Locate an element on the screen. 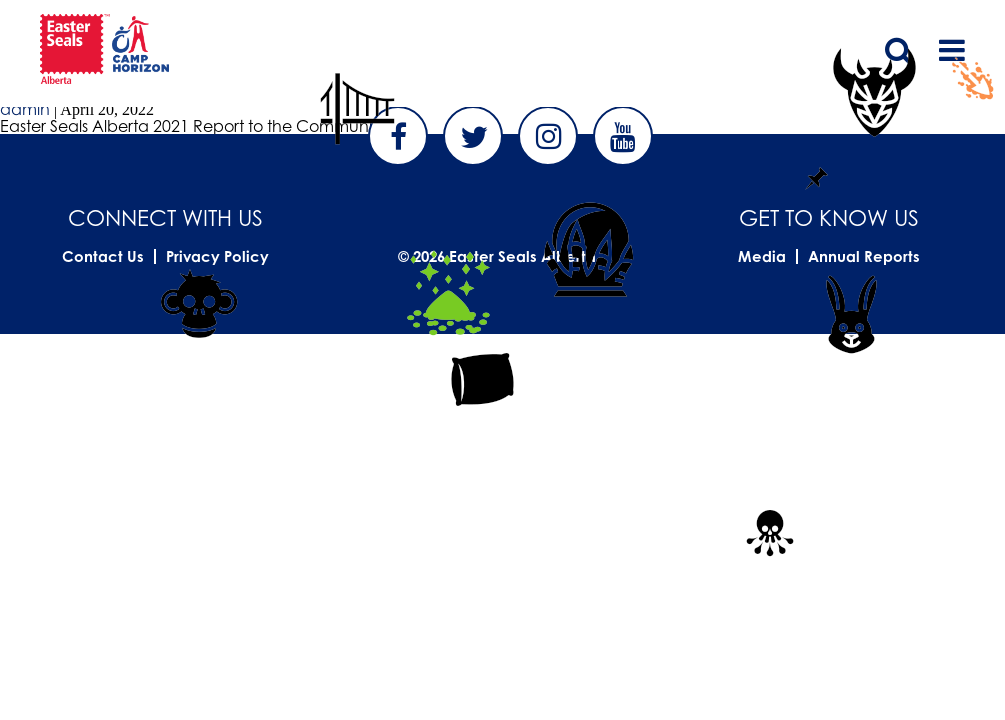 This screenshot has width=1005, height=720. select a villain or antagonist character is located at coordinates (874, 92).